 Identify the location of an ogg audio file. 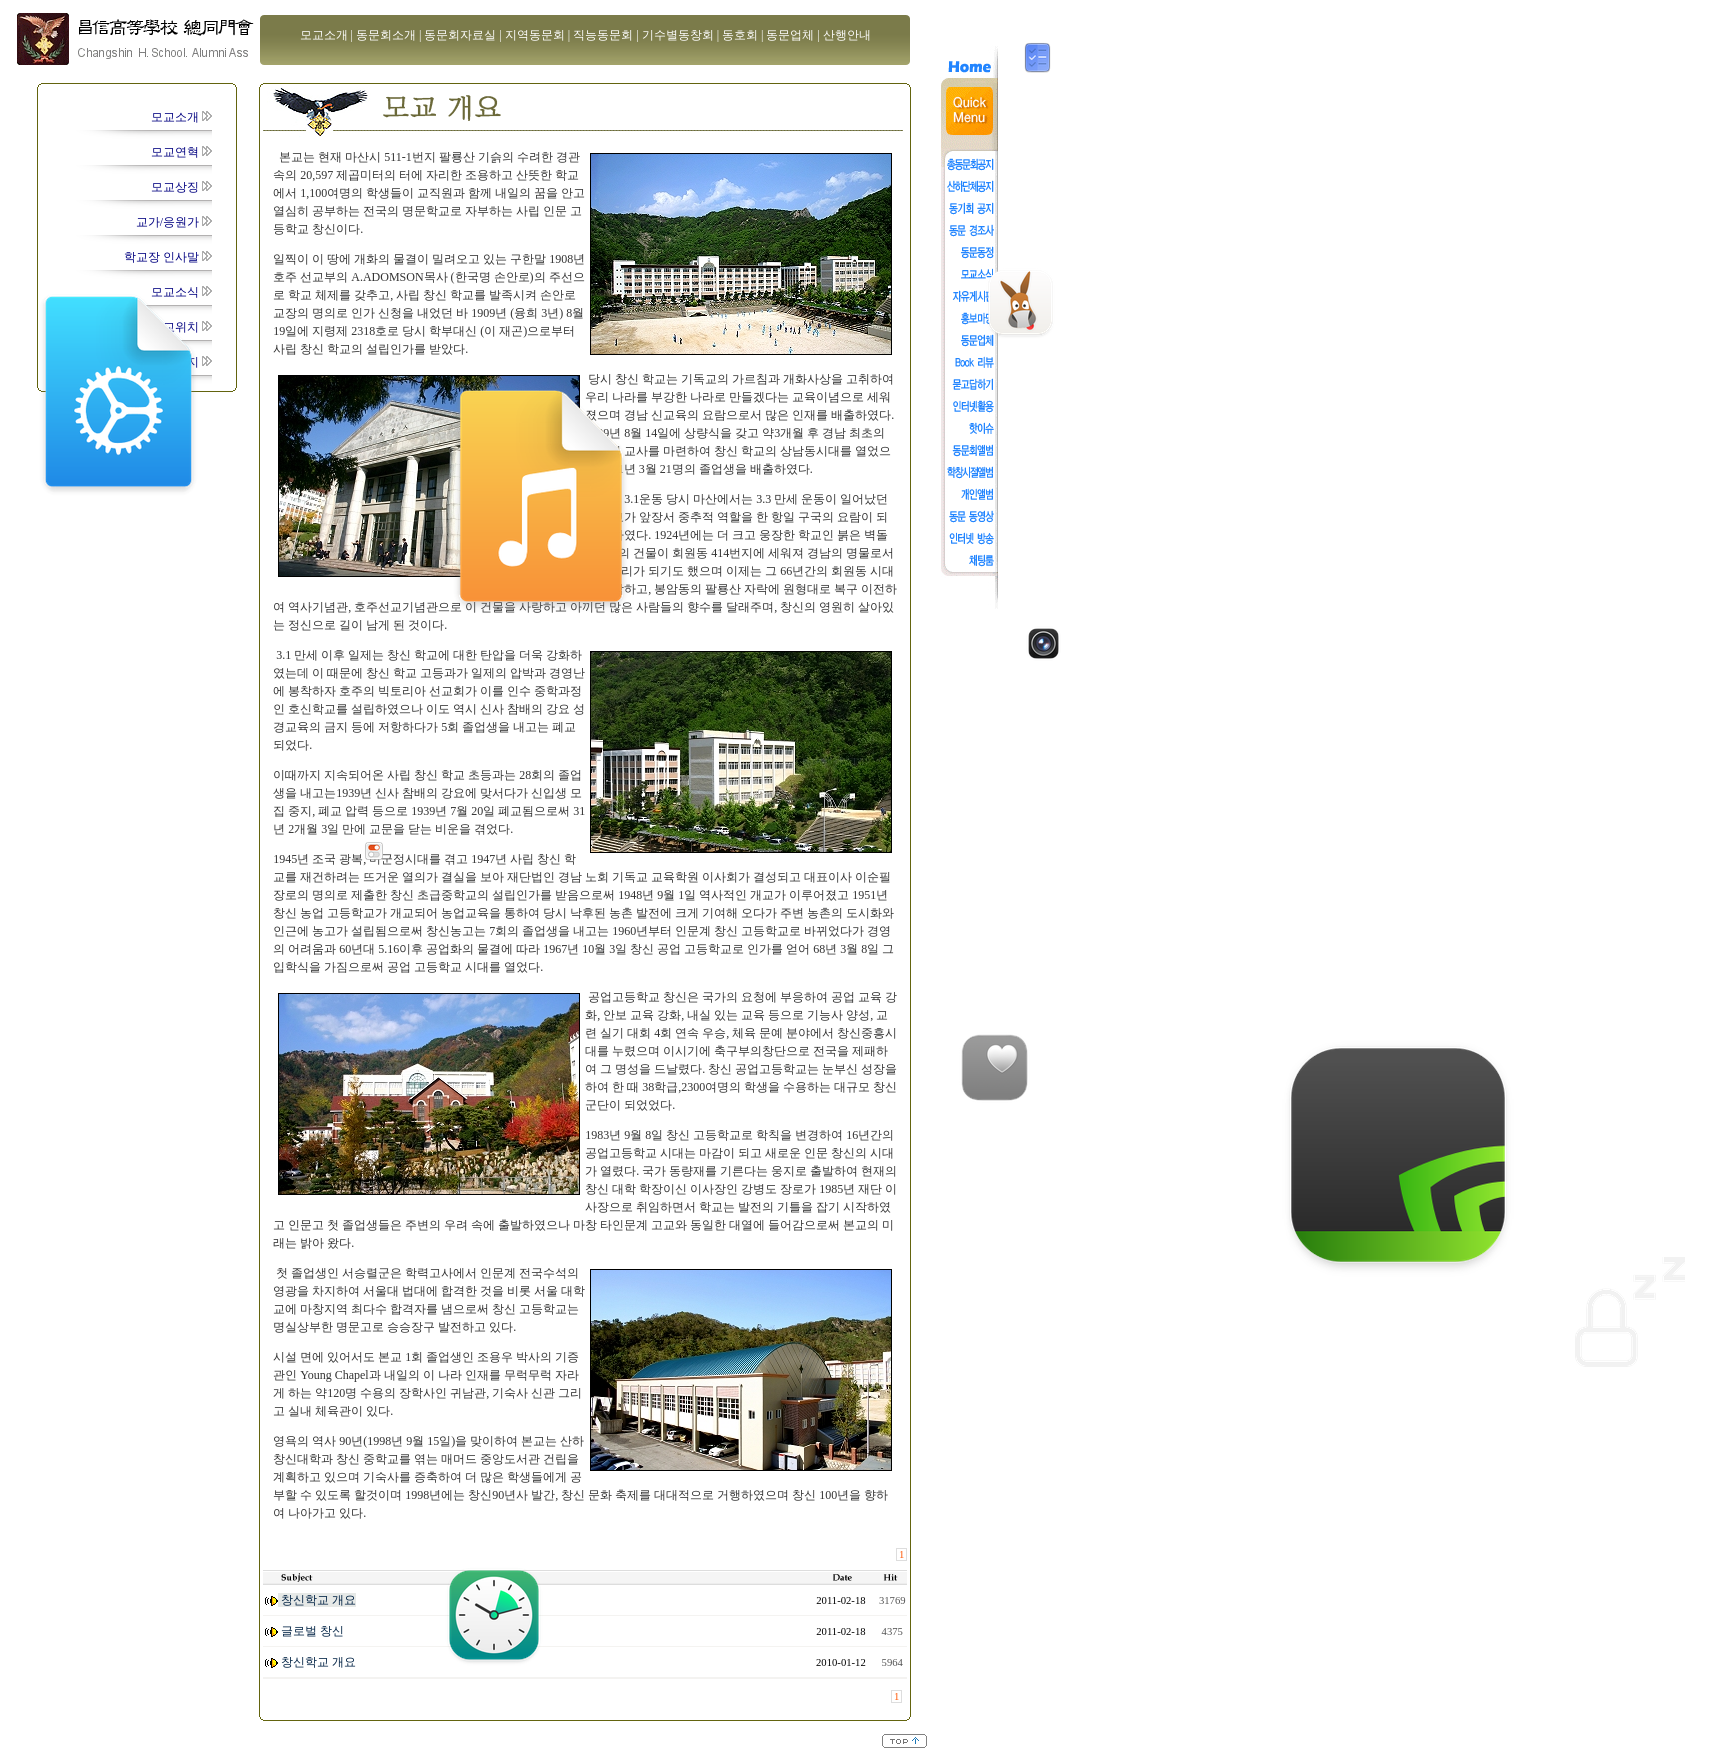
(541, 496).